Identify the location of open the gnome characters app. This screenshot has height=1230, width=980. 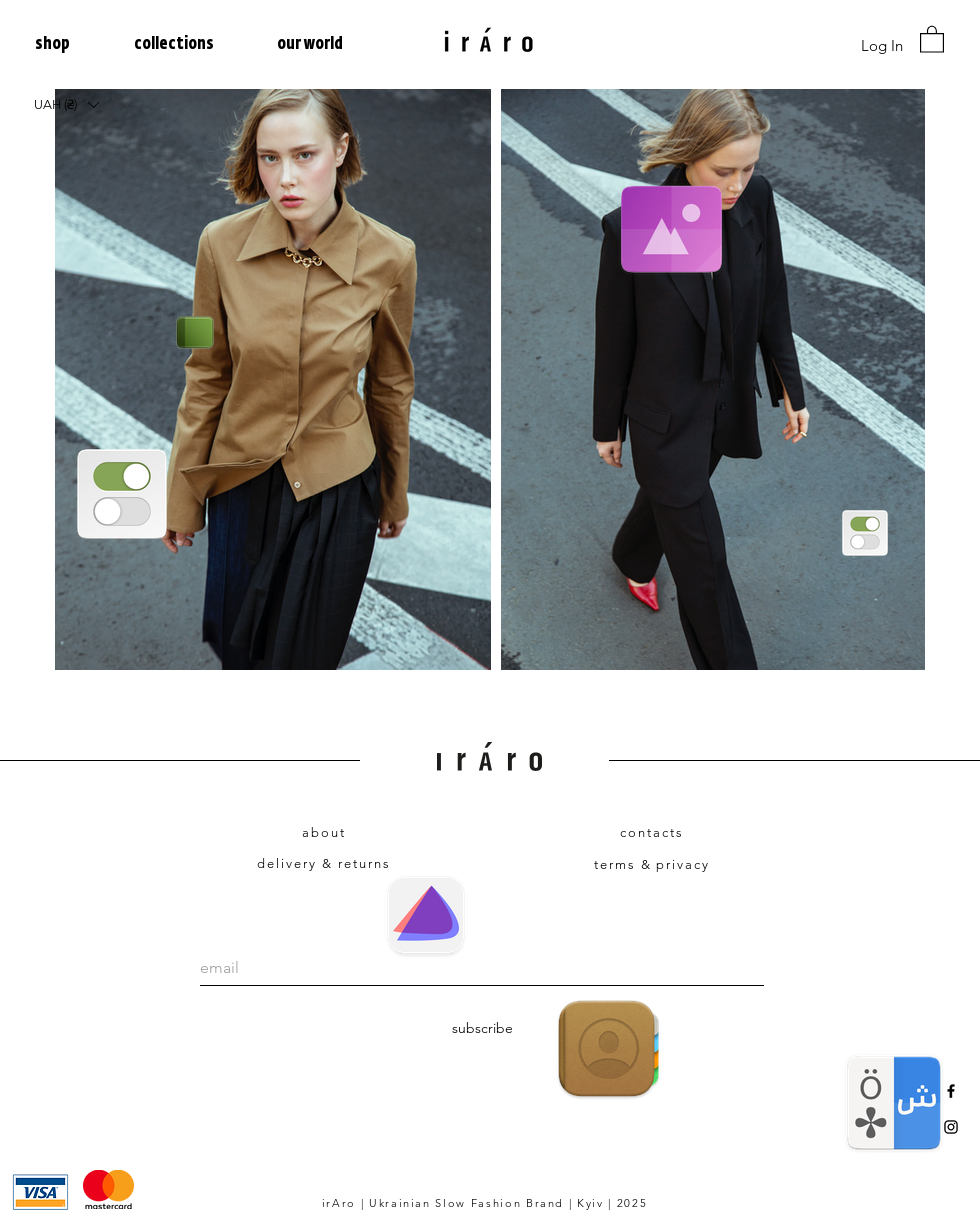
(894, 1103).